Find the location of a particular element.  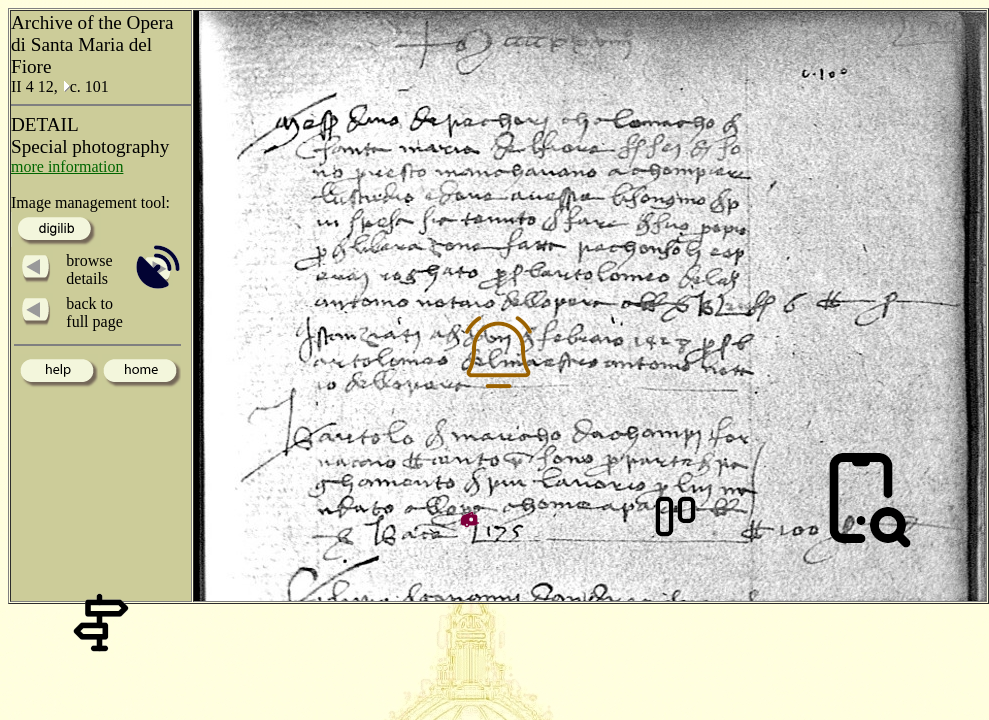

access satellite or broadcast settings is located at coordinates (158, 267).